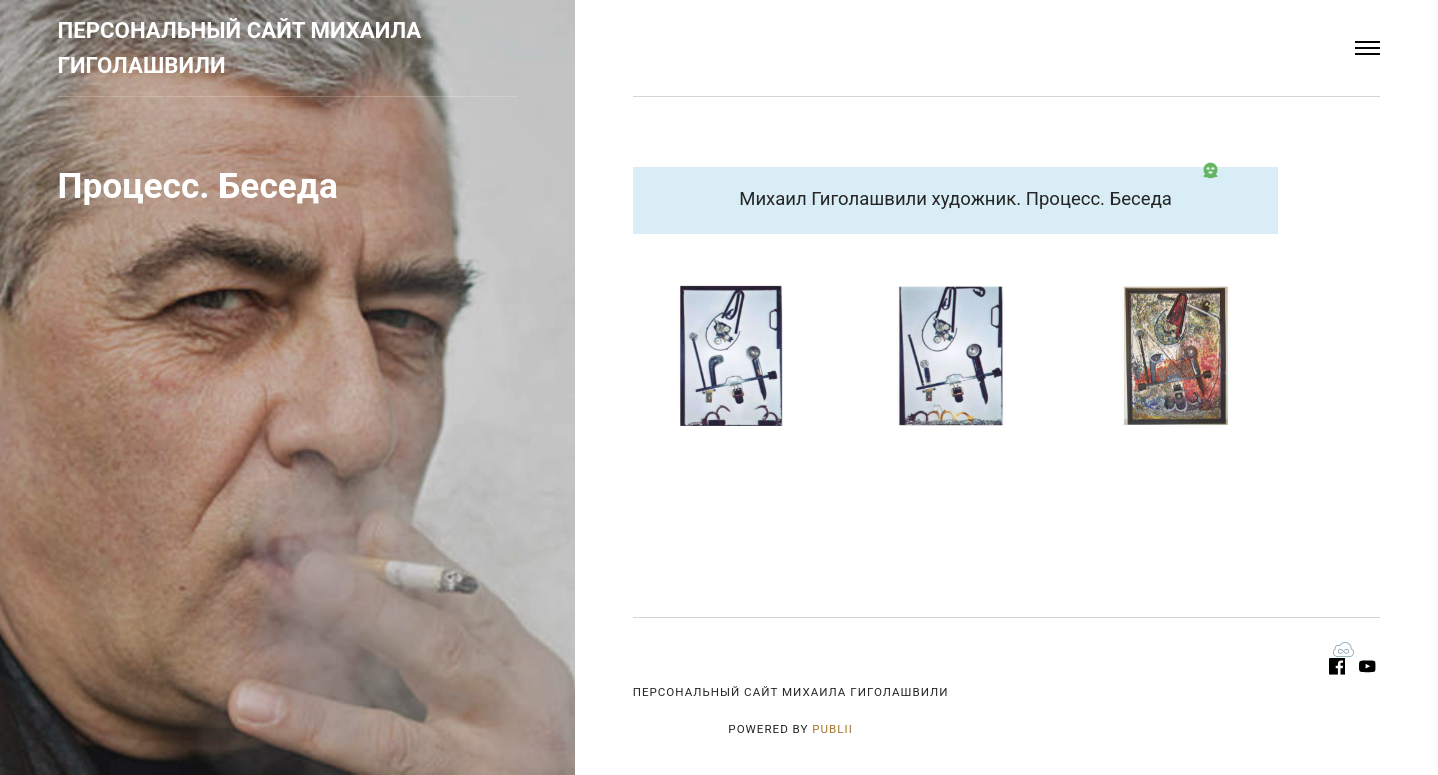 This screenshot has width=1438, height=775. What do you see at coordinates (1210, 170) in the screenshot?
I see `indicates criminal or suspicious user profile` at bounding box center [1210, 170].